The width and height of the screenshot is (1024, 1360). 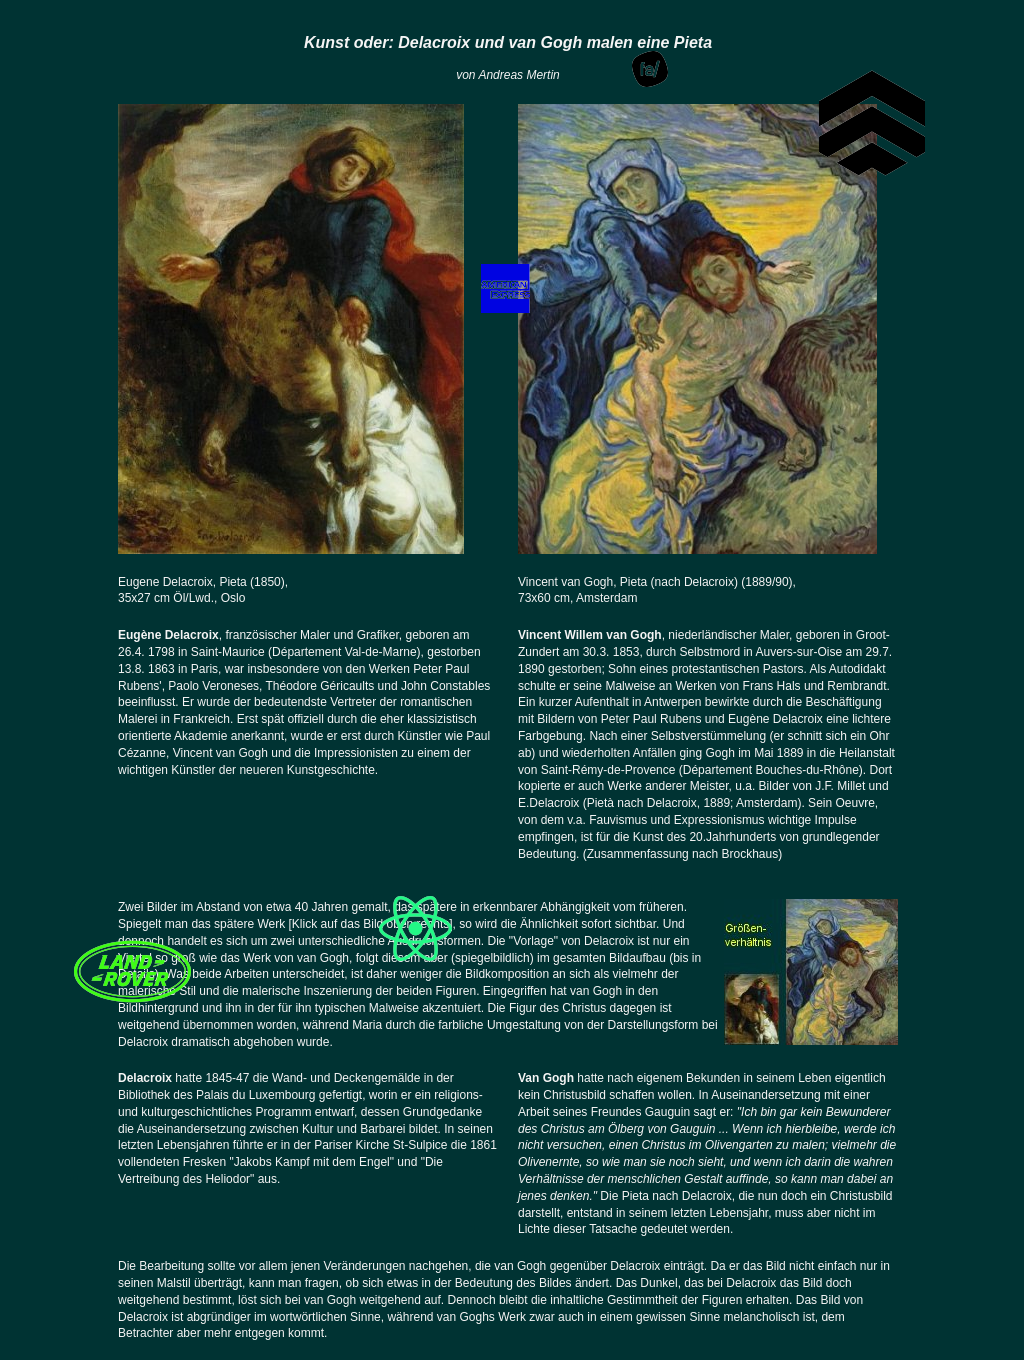 What do you see at coordinates (872, 123) in the screenshot?
I see `open koyeb cloud platform` at bounding box center [872, 123].